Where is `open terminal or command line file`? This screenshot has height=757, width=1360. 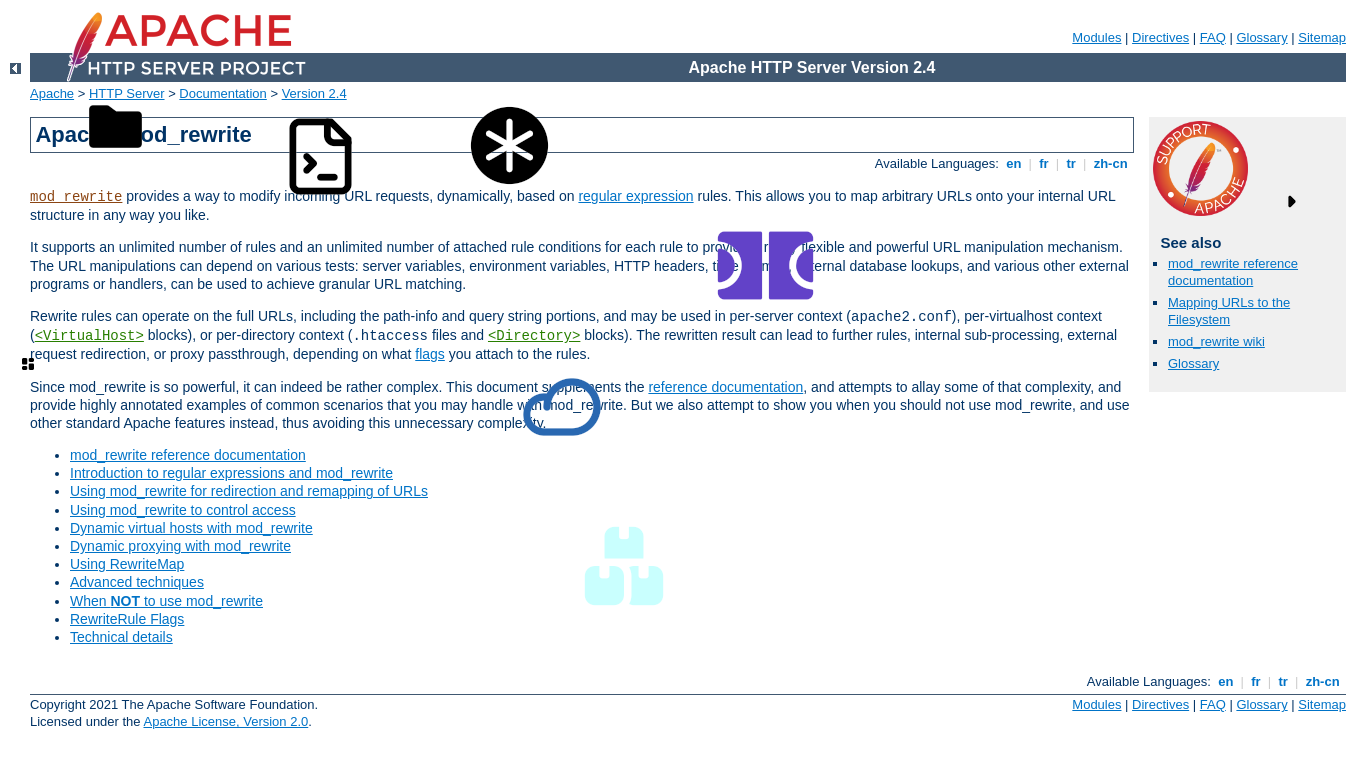
open terminal or command line file is located at coordinates (320, 156).